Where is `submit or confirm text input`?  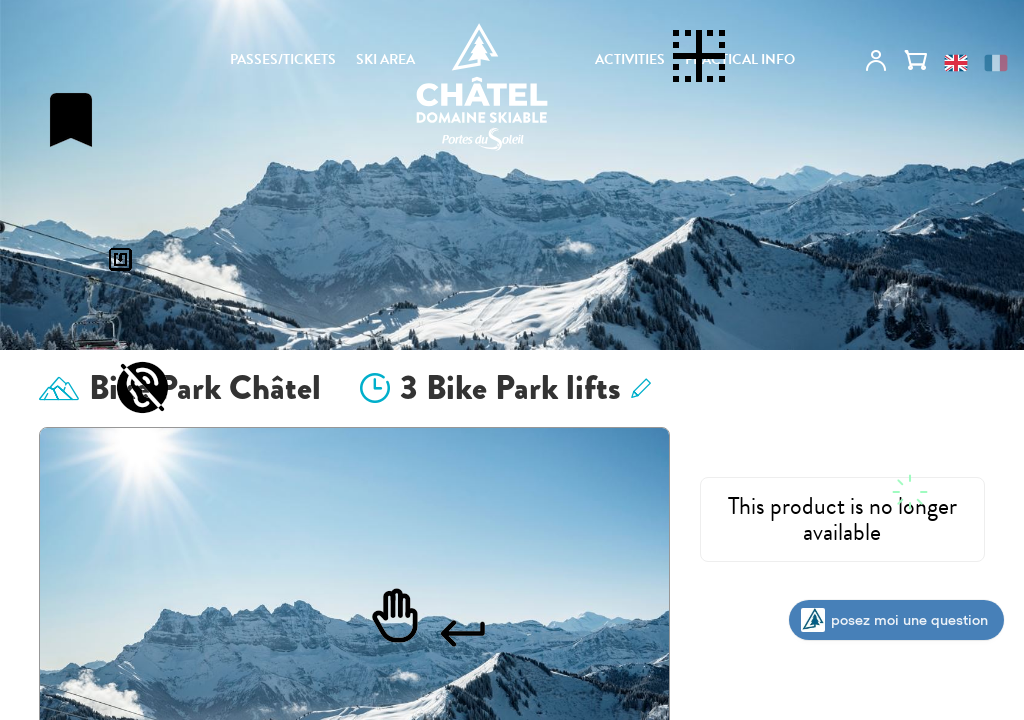
submit or confirm text input is located at coordinates (463, 633).